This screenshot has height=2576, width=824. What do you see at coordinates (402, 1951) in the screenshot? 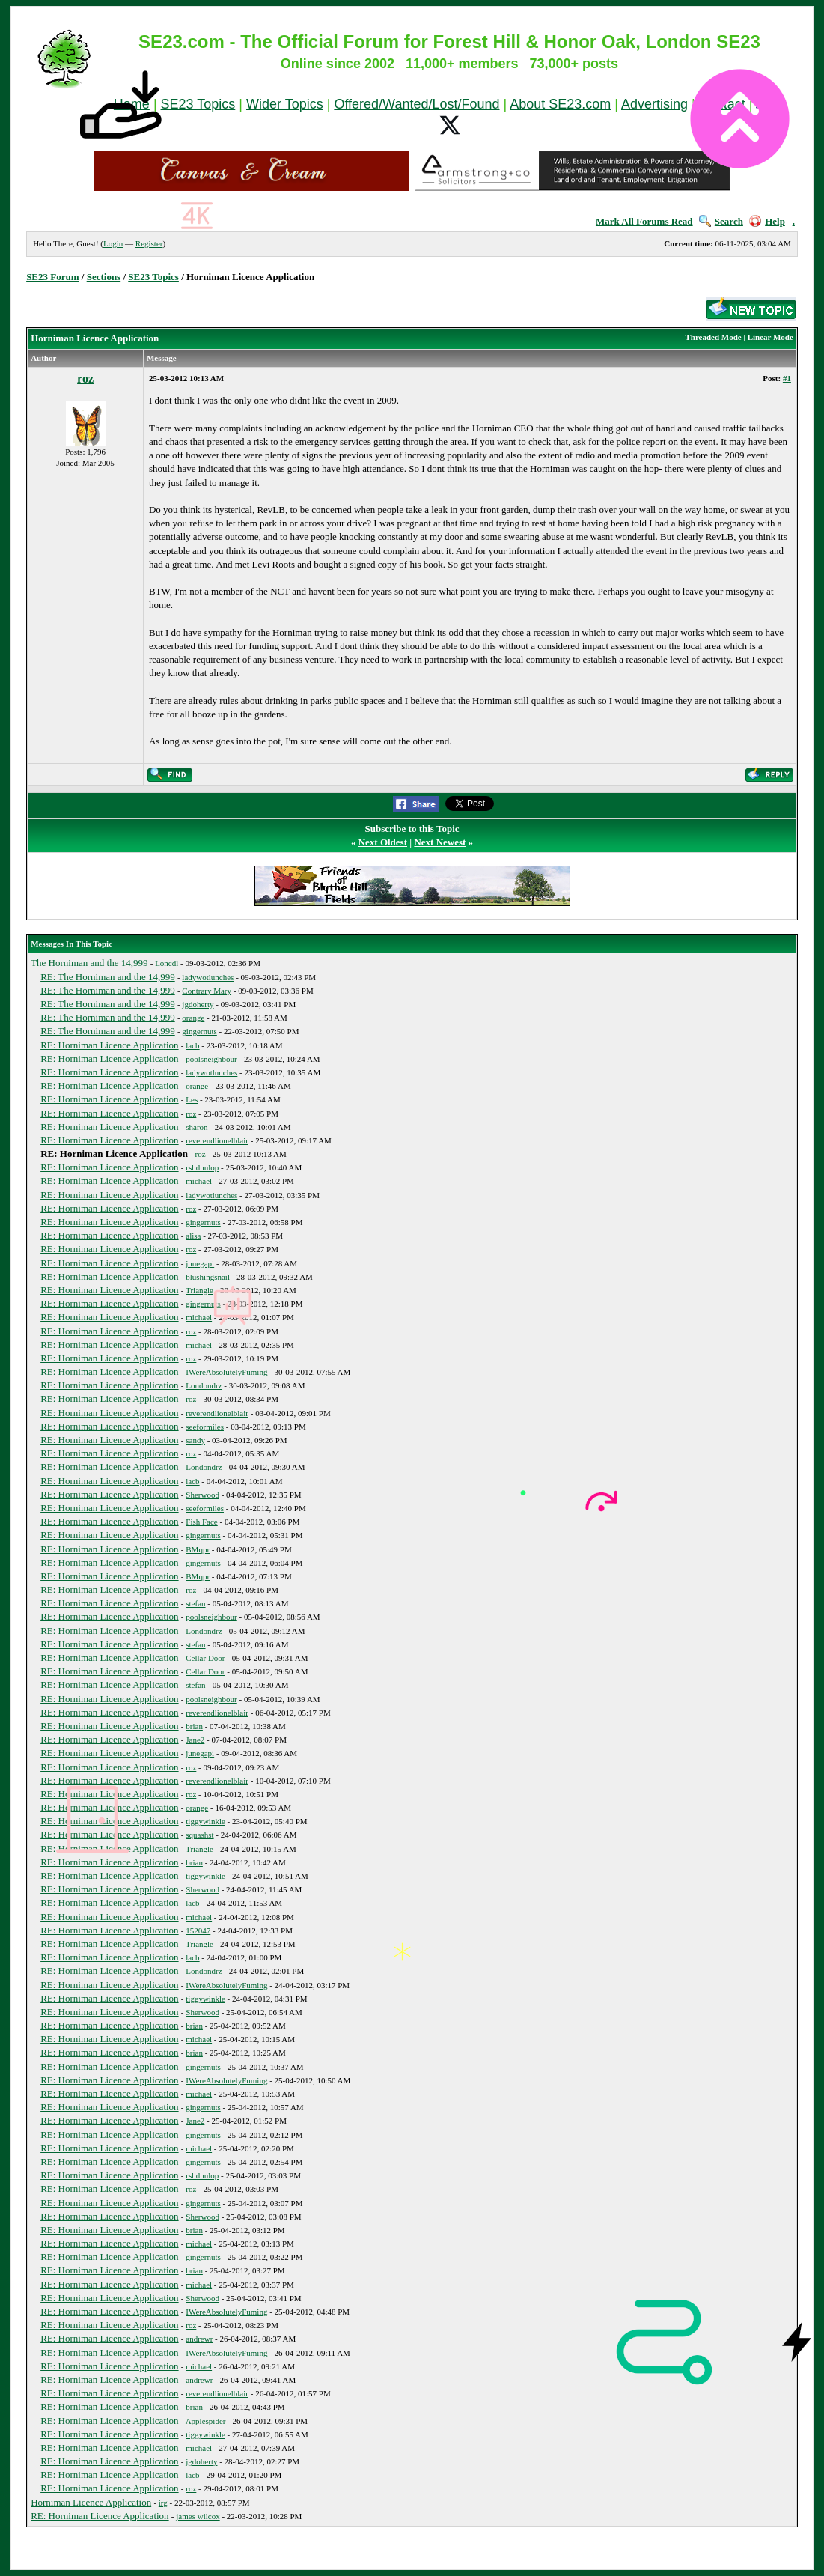
I see `indicates a required field in a form` at bounding box center [402, 1951].